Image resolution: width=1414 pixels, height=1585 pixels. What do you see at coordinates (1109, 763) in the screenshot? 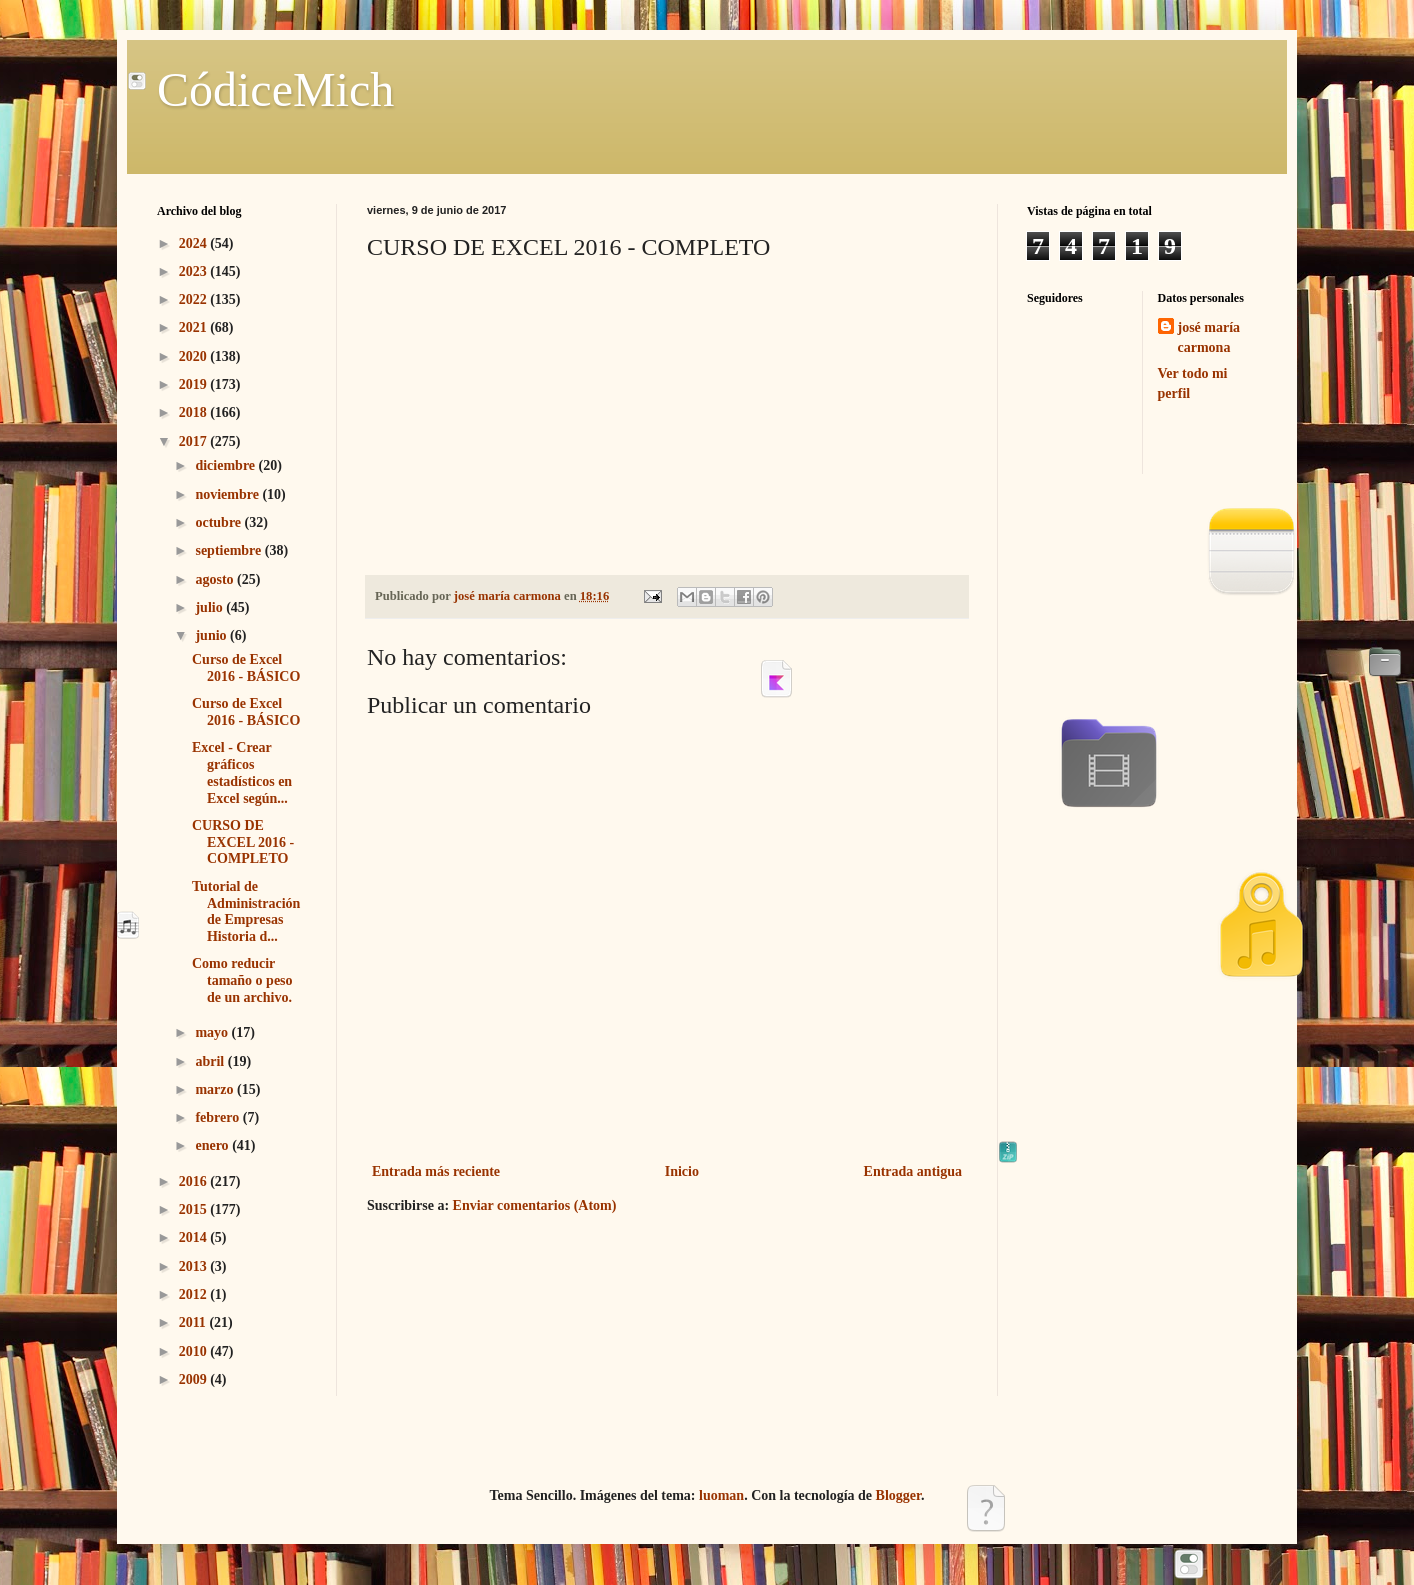
I see `open your videos folder` at bounding box center [1109, 763].